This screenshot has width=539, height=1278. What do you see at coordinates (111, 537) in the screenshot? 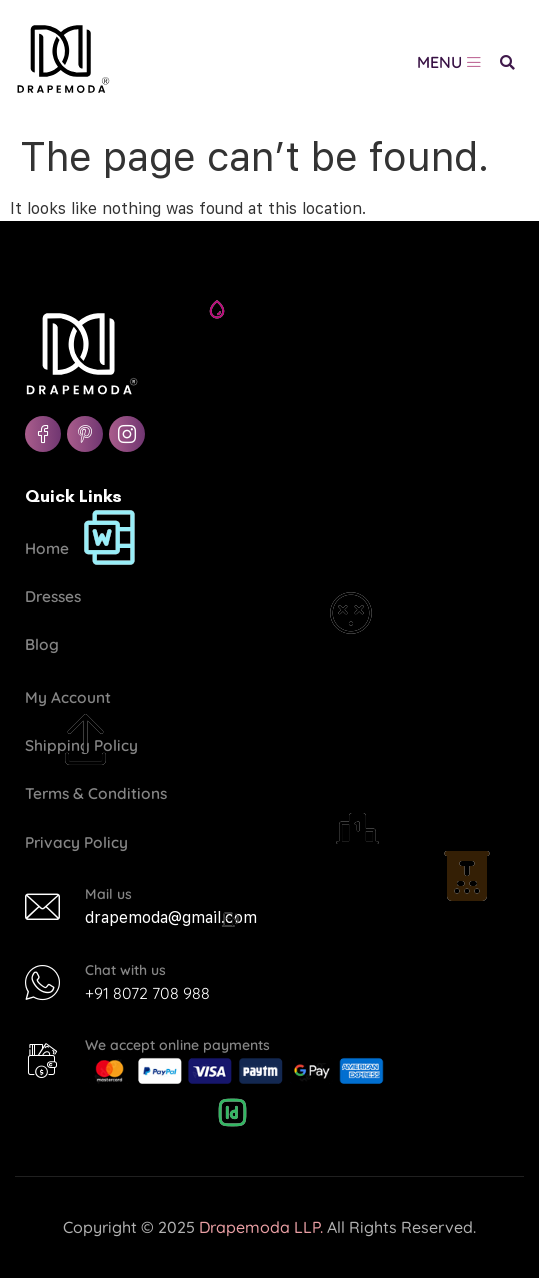
I see `open Microsoft Word` at bounding box center [111, 537].